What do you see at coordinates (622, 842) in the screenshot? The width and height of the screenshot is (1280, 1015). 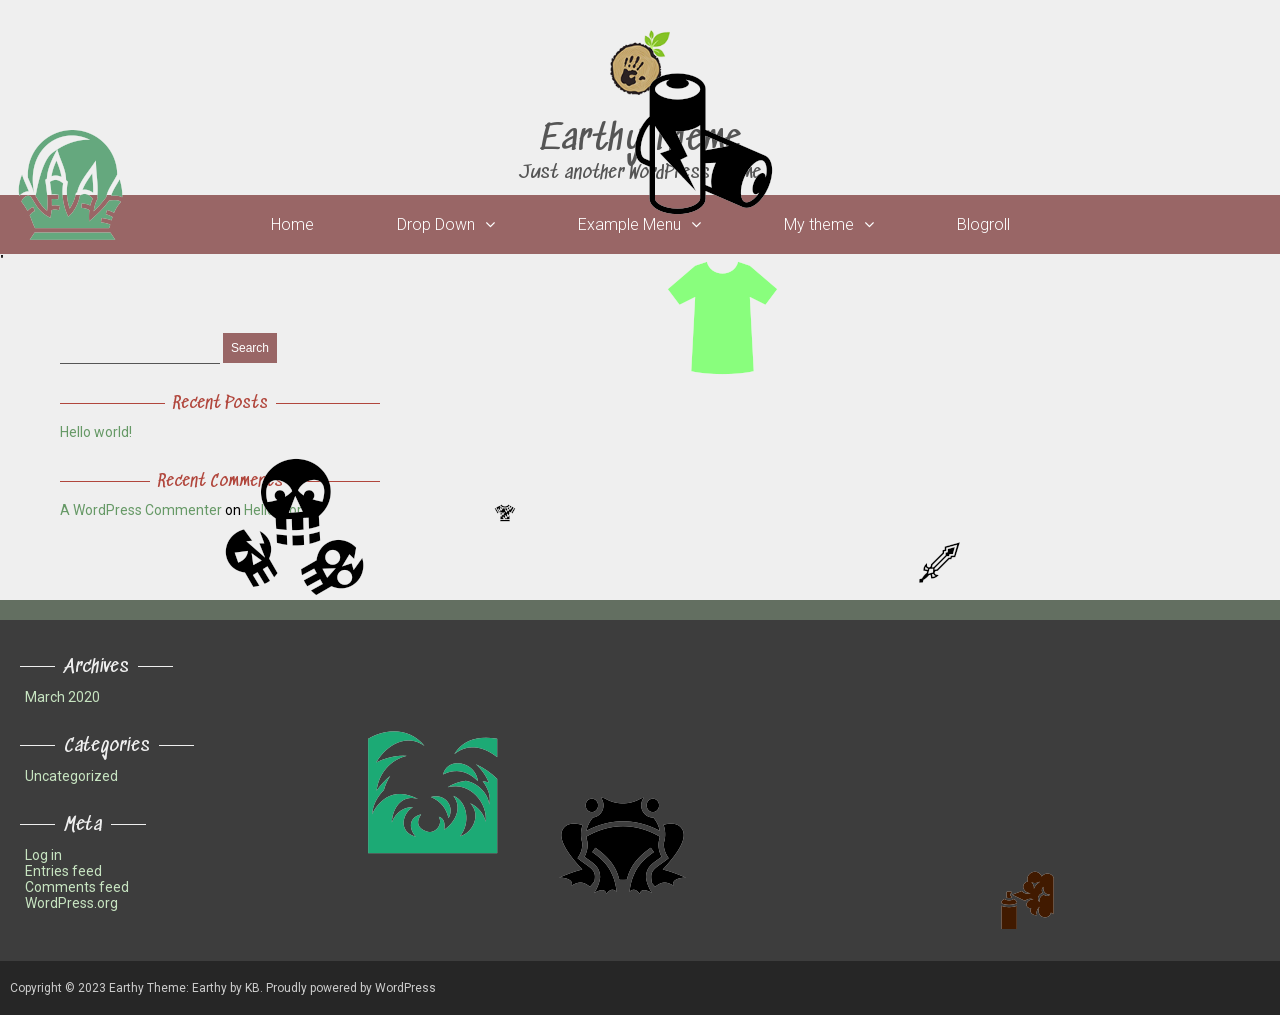 I see `represents a frog character or creature in a game` at bounding box center [622, 842].